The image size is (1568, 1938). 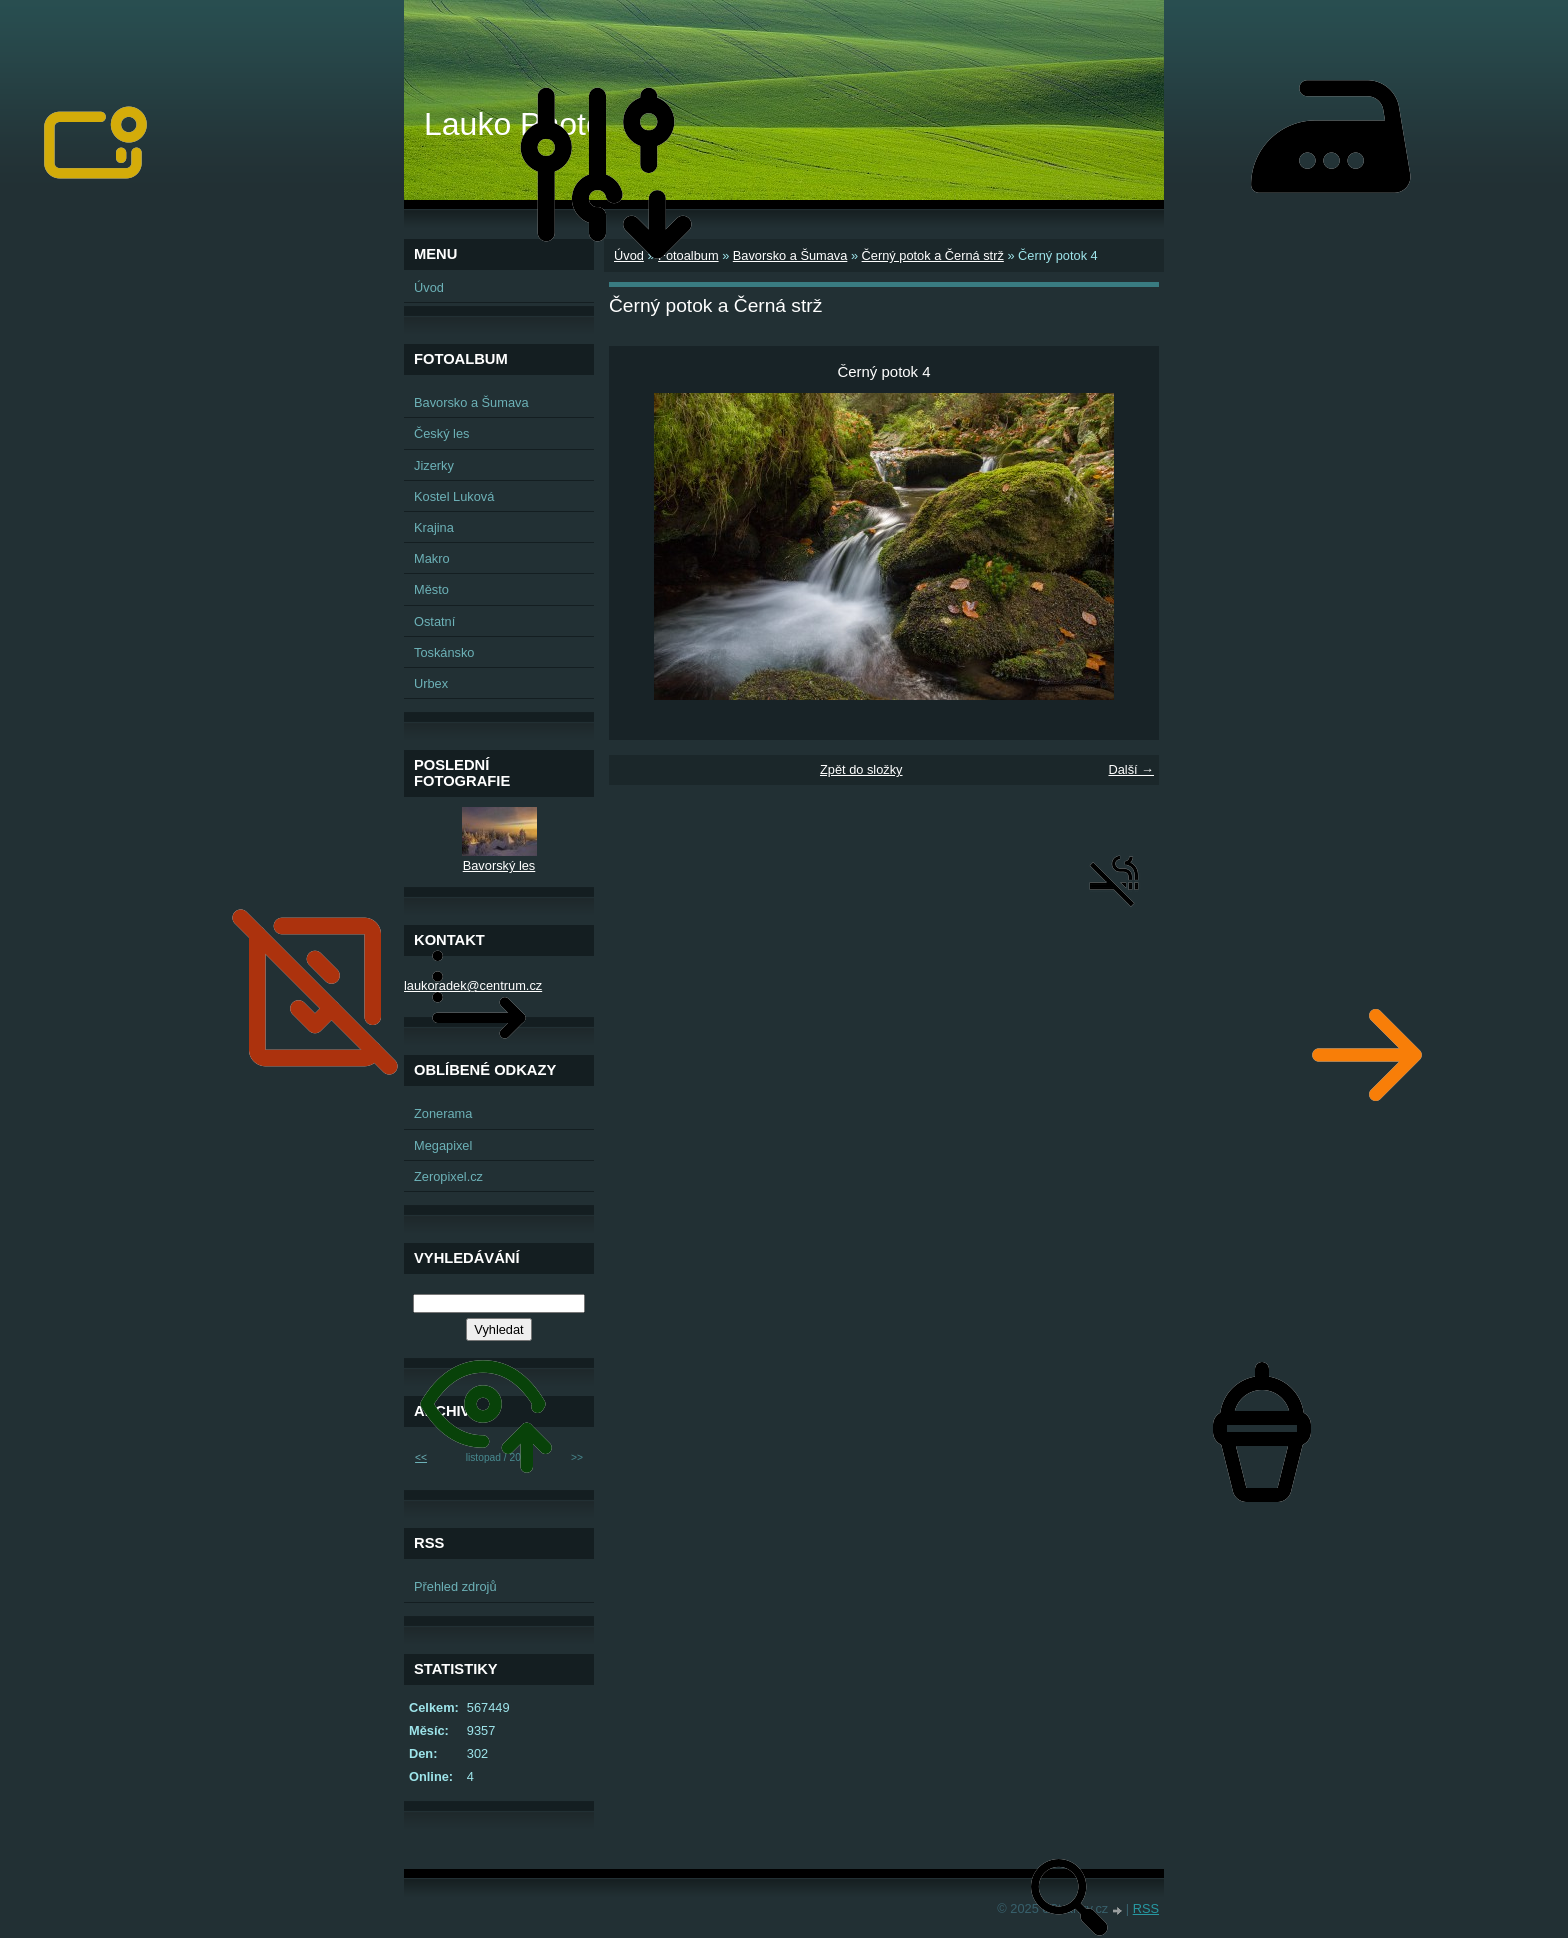 What do you see at coordinates (597, 164) in the screenshot?
I see `adjust settings or preferences` at bounding box center [597, 164].